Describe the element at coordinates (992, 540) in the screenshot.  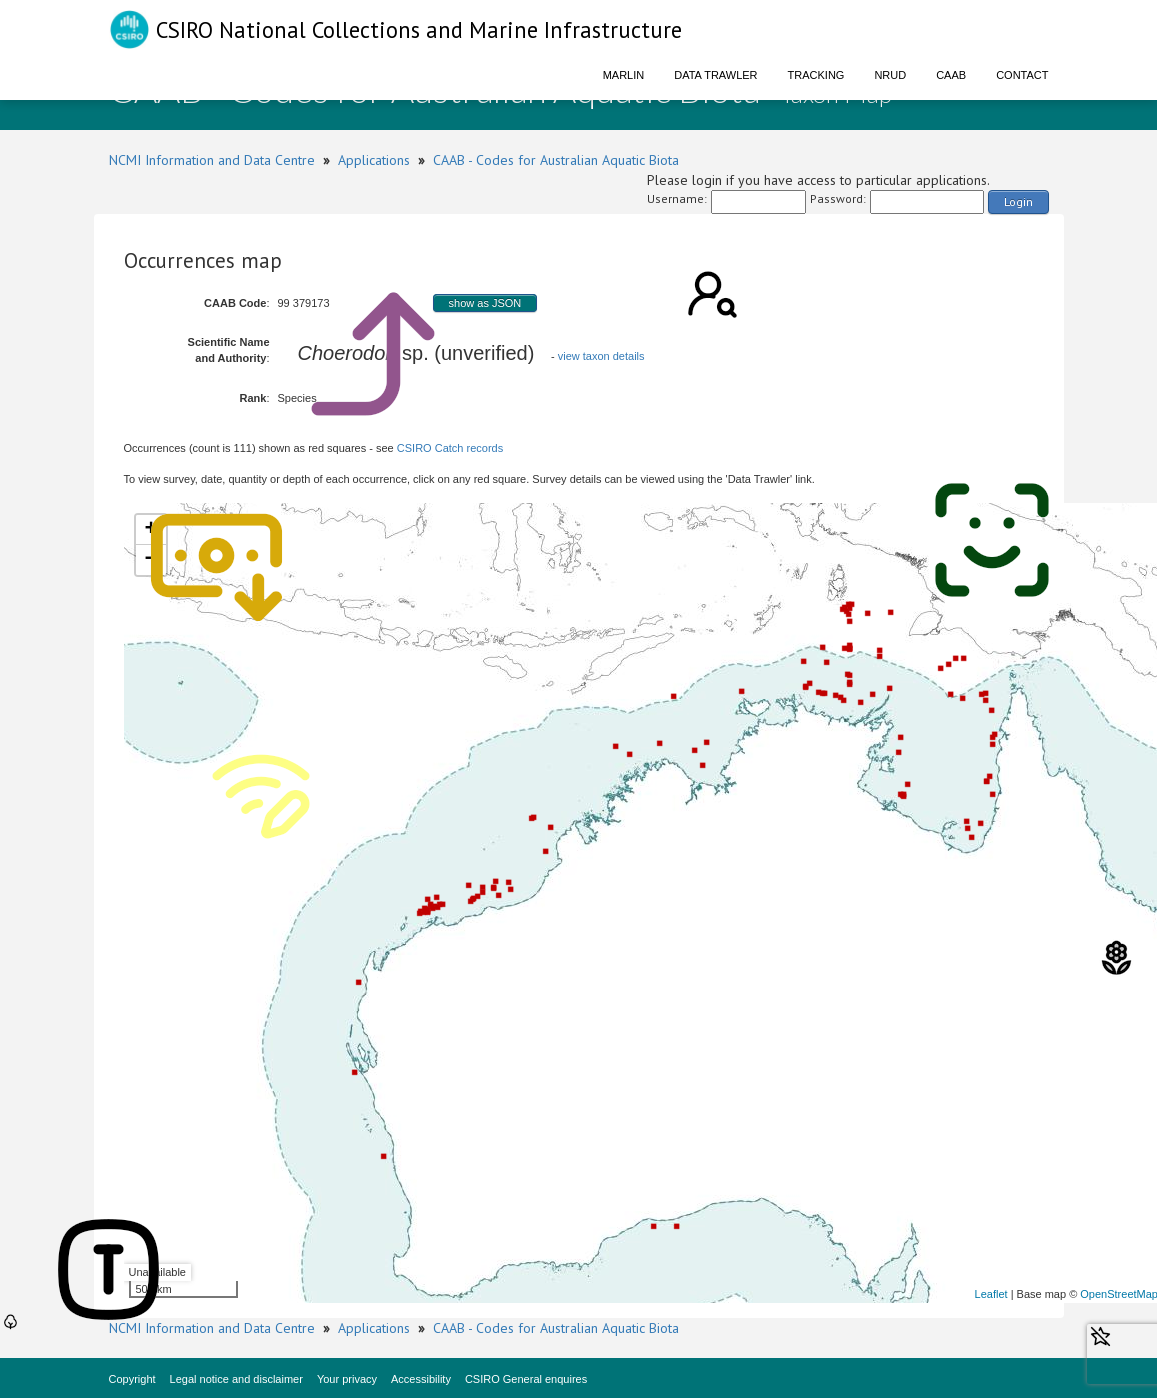
I see `scan your face to unlock` at that location.